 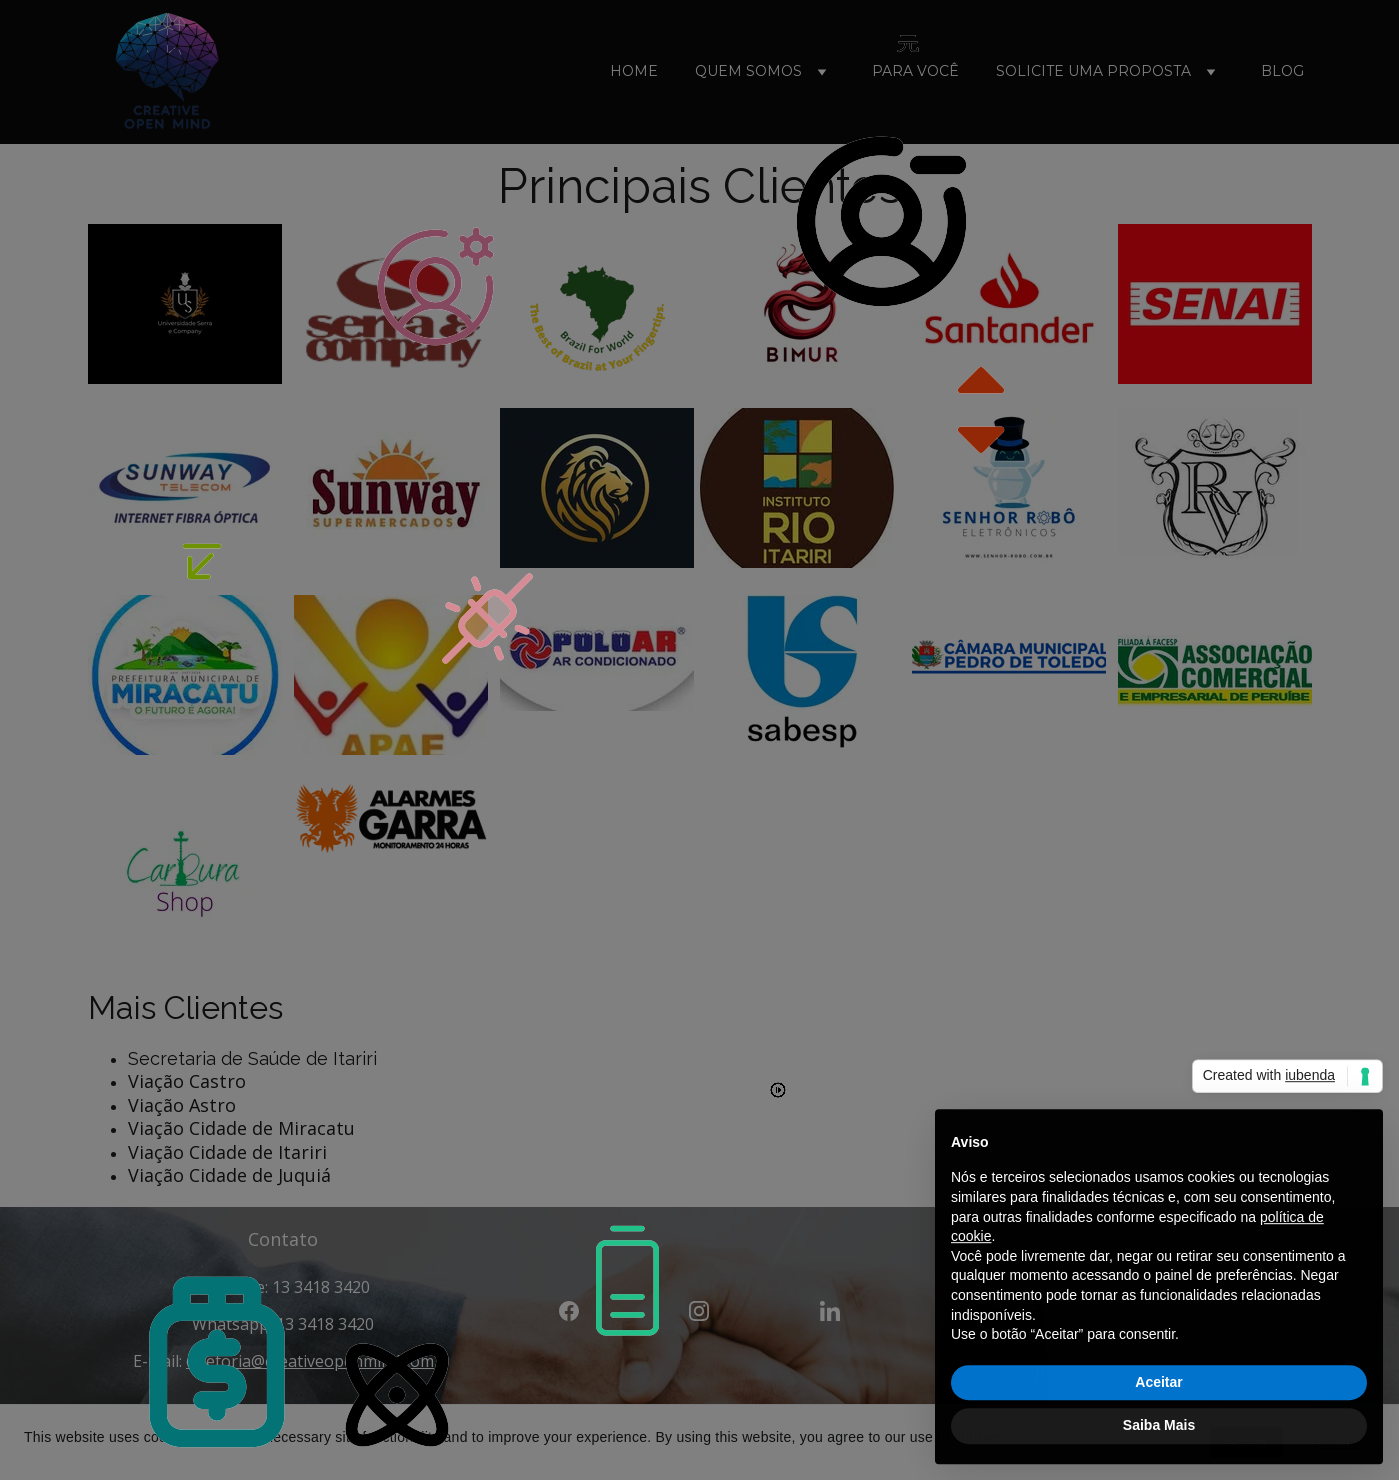 I want to click on skip to next track or media item, so click(x=778, y=1090).